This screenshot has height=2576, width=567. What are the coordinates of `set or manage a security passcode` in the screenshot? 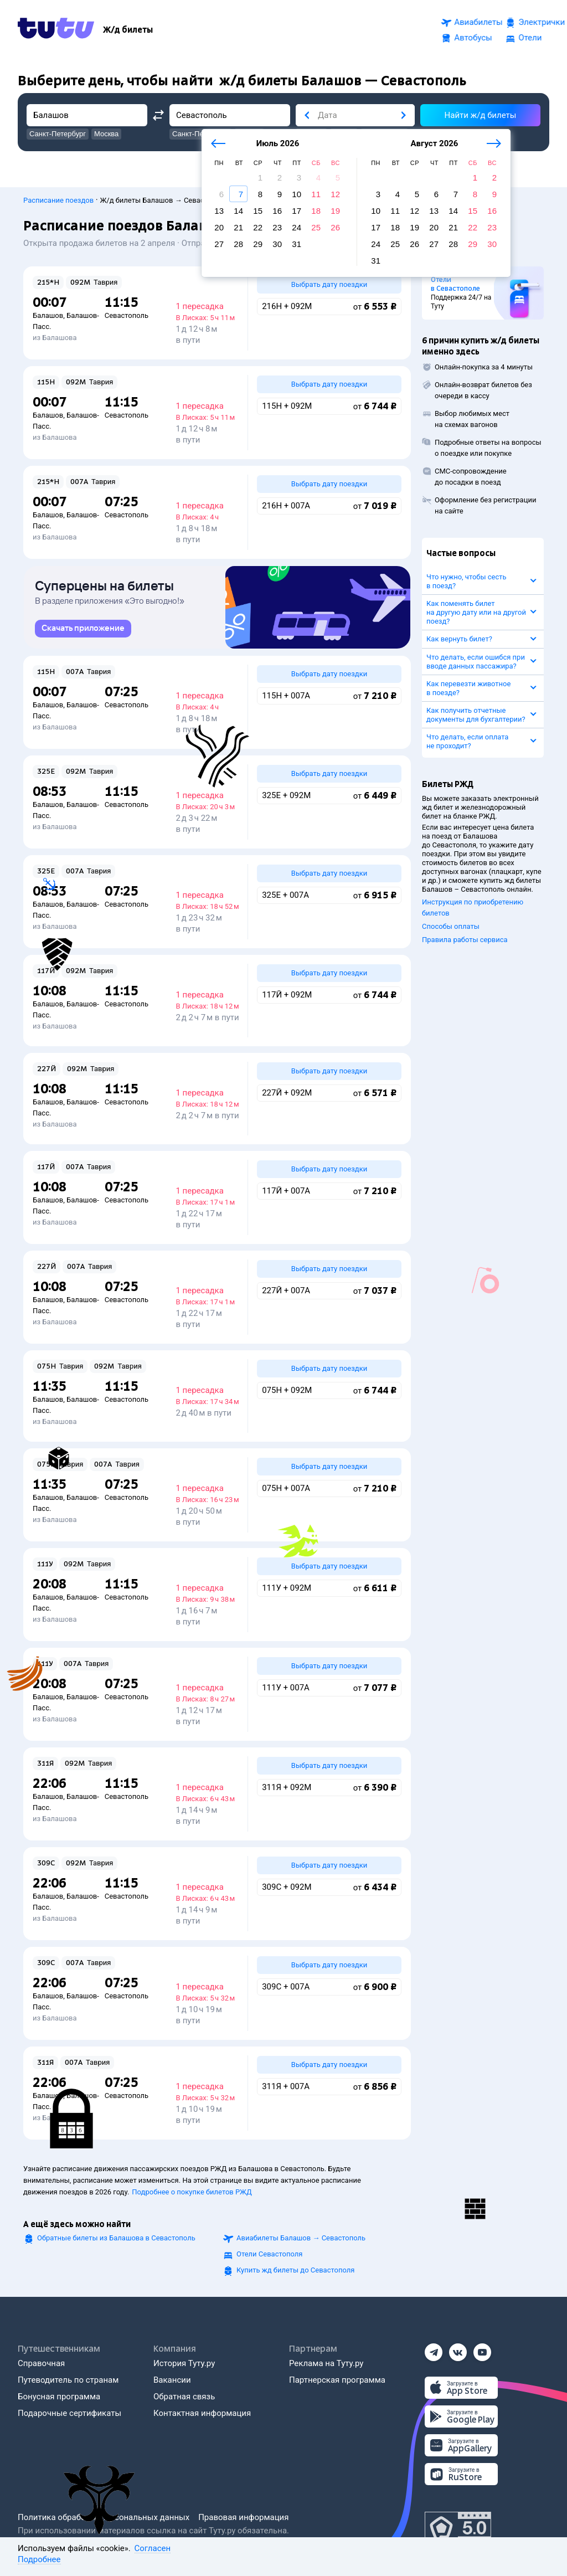 It's located at (71, 2119).